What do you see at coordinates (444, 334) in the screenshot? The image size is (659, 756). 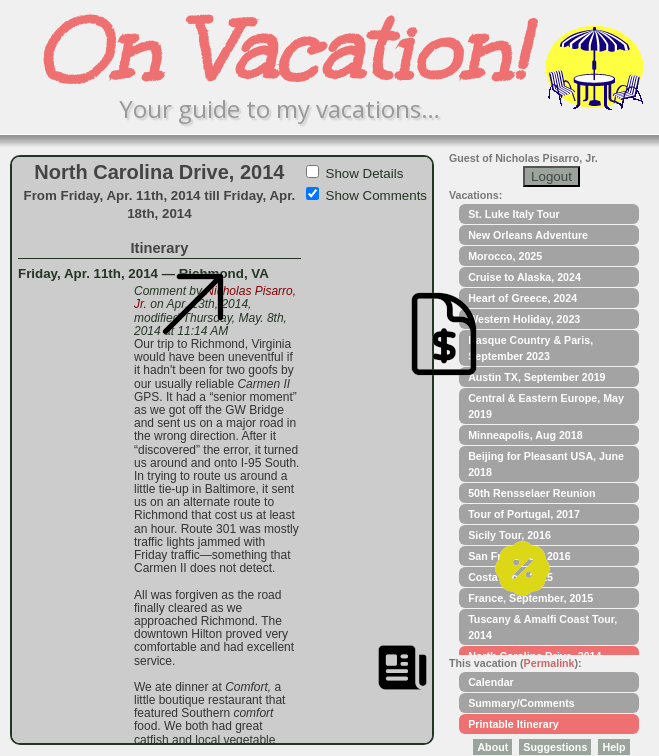 I see `view financial document or invoice` at bounding box center [444, 334].